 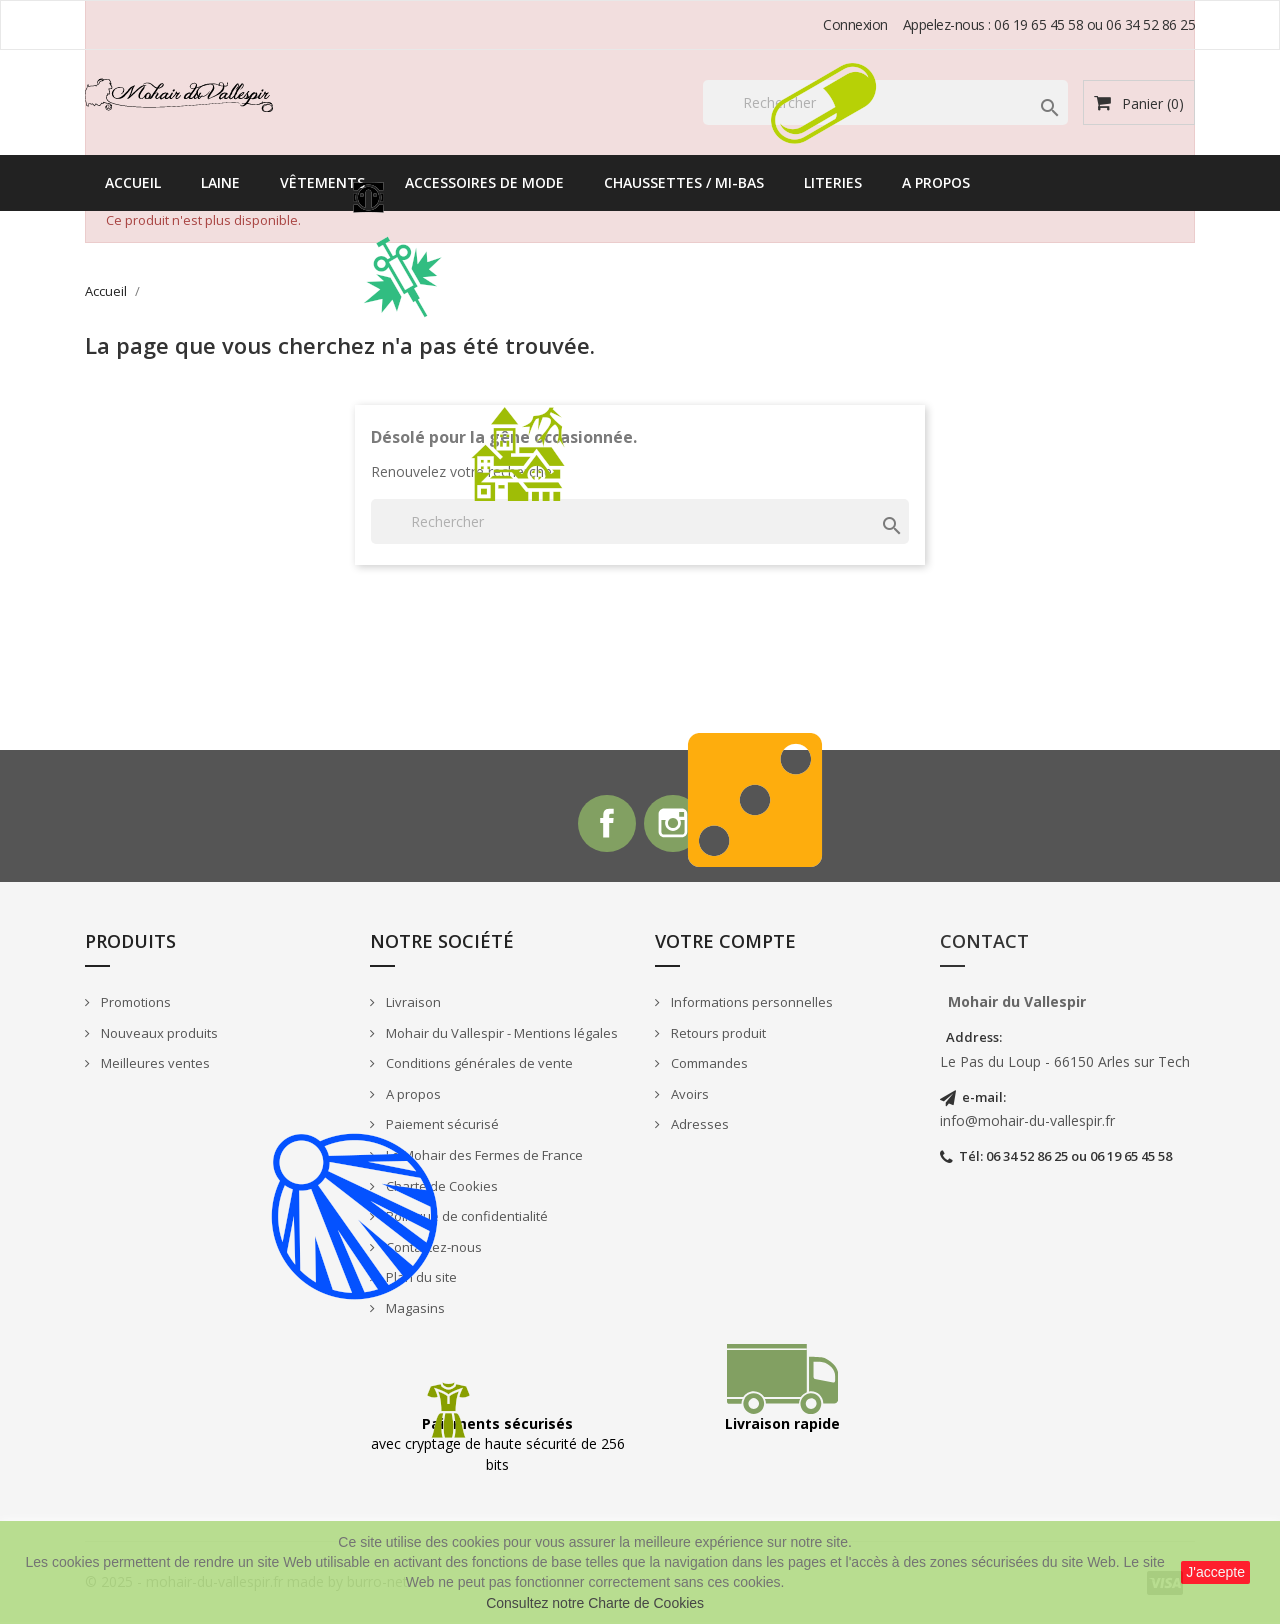 What do you see at coordinates (755, 800) in the screenshot?
I see `roll the dice or randomize` at bounding box center [755, 800].